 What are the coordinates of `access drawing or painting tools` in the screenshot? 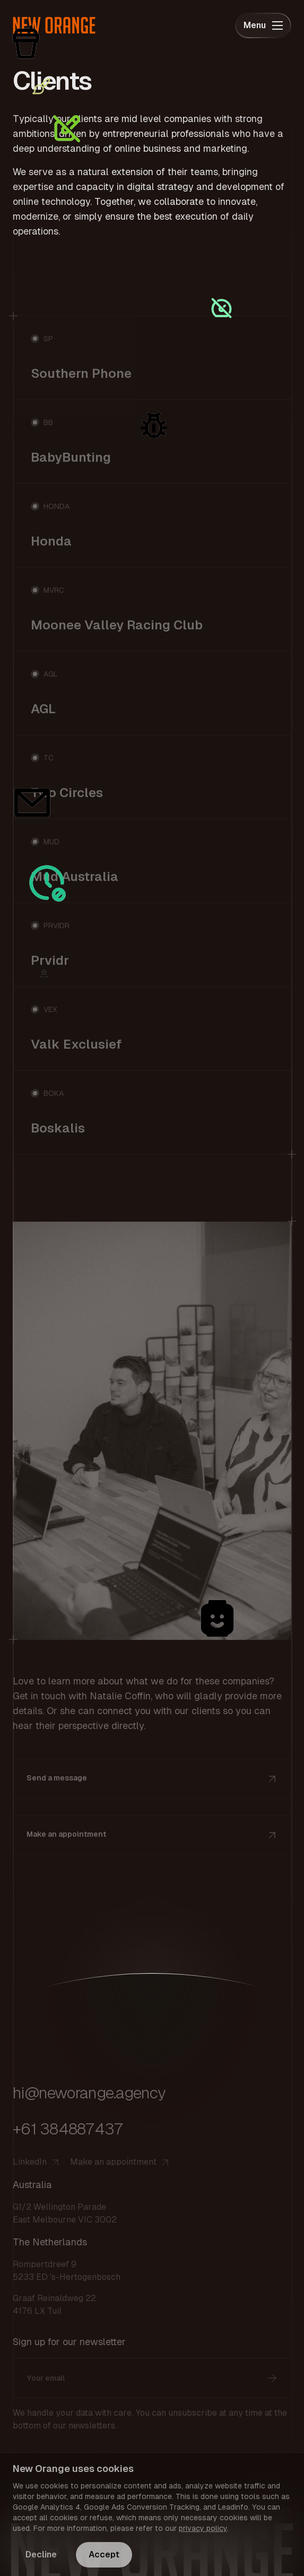 It's located at (42, 87).